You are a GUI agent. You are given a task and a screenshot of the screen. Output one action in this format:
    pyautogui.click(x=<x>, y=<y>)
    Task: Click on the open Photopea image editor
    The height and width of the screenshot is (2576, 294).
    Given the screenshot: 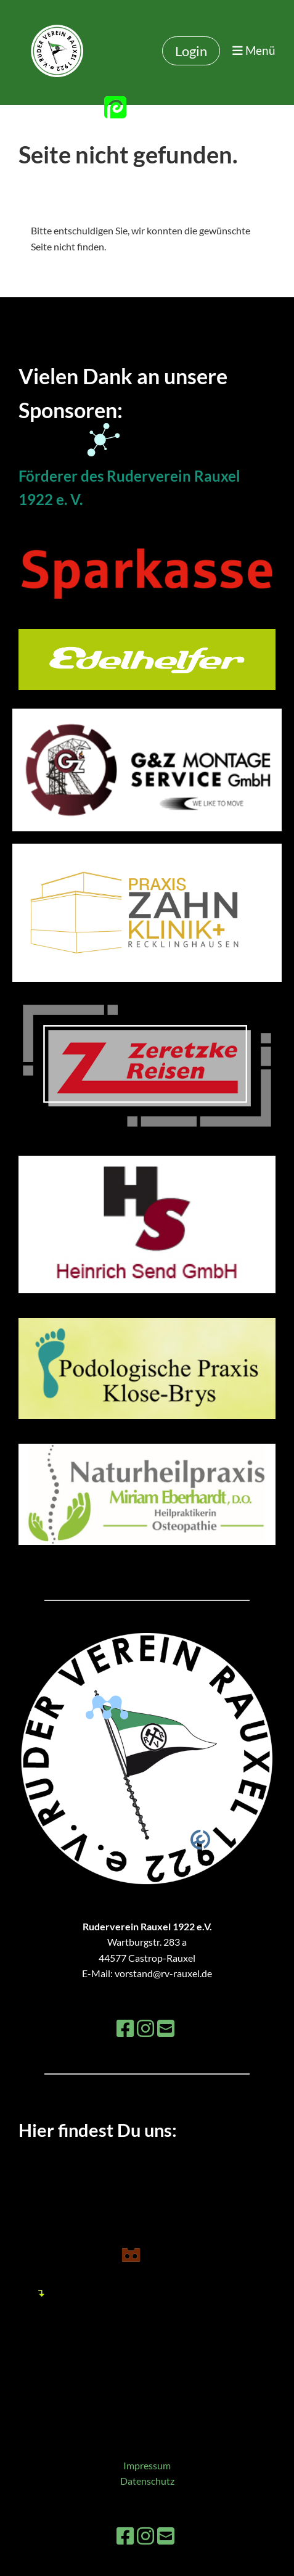 What is the action you would take?
    pyautogui.click(x=115, y=107)
    